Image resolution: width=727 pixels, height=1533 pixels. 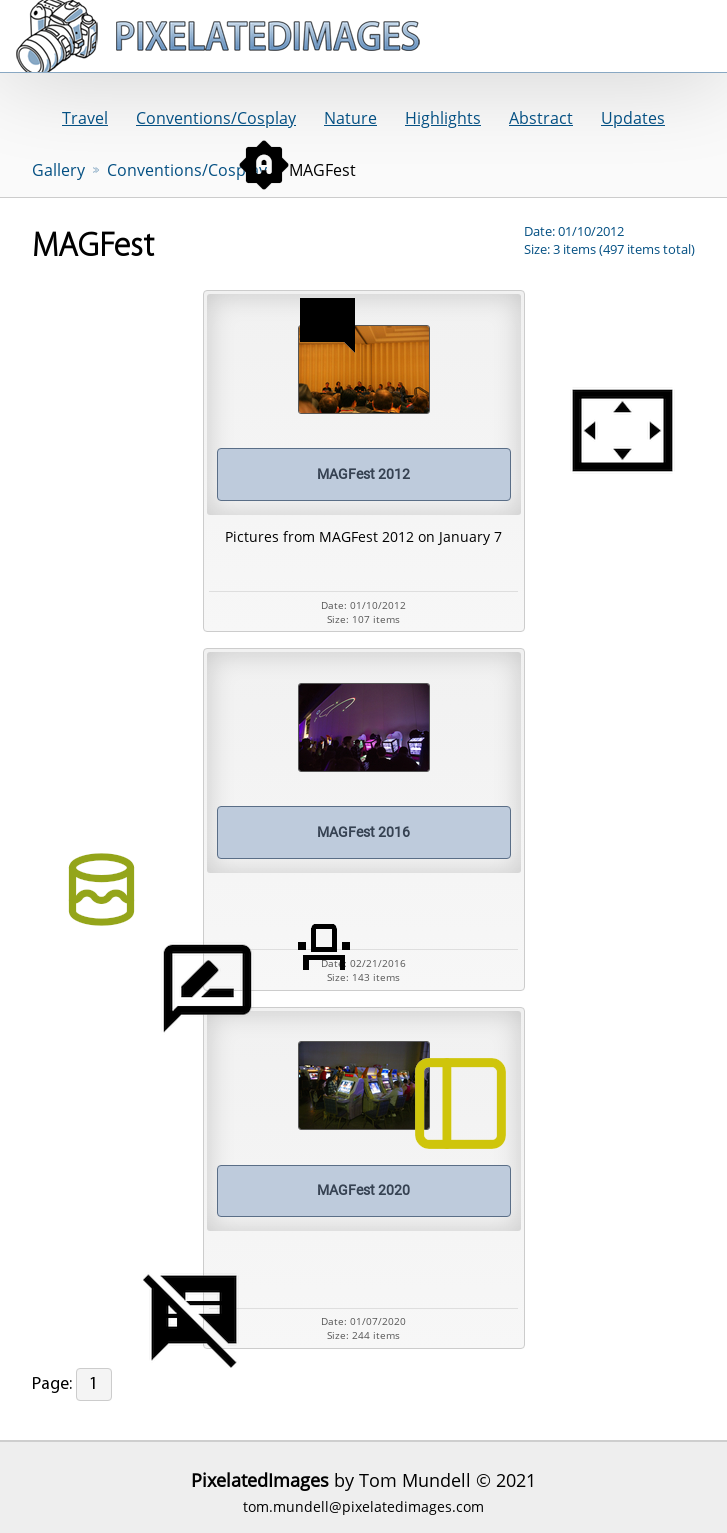 I want to click on enable automatic brightness adjustment, so click(x=264, y=165).